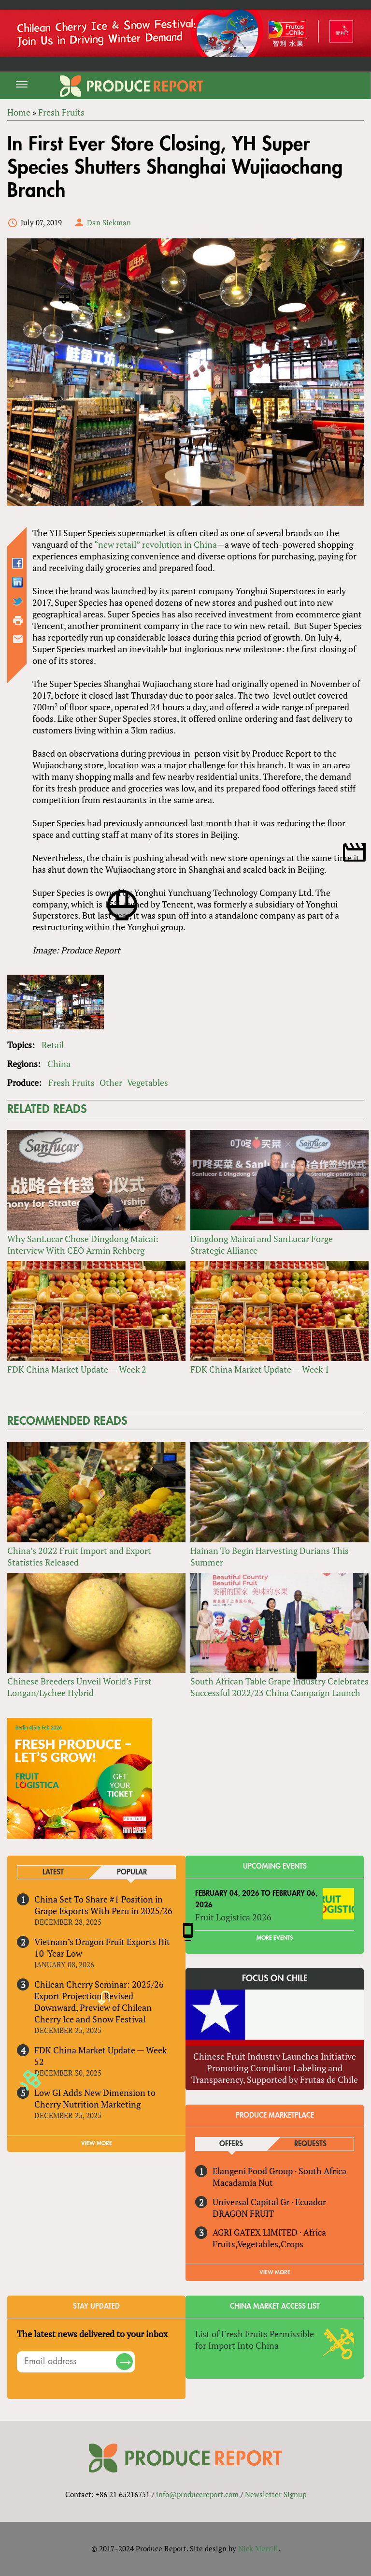 The width and height of the screenshot is (371, 2576). What do you see at coordinates (30, 2080) in the screenshot?
I see `access satellite connection settings` at bounding box center [30, 2080].